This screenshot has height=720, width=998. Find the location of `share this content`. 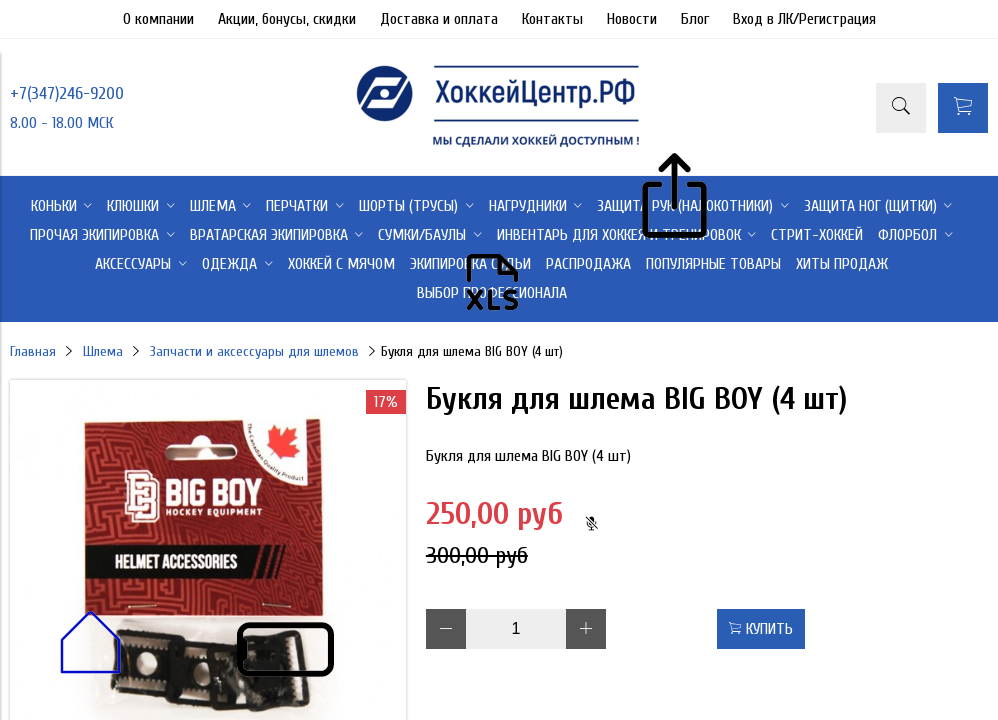

share this content is located at coordinates (674, 197).